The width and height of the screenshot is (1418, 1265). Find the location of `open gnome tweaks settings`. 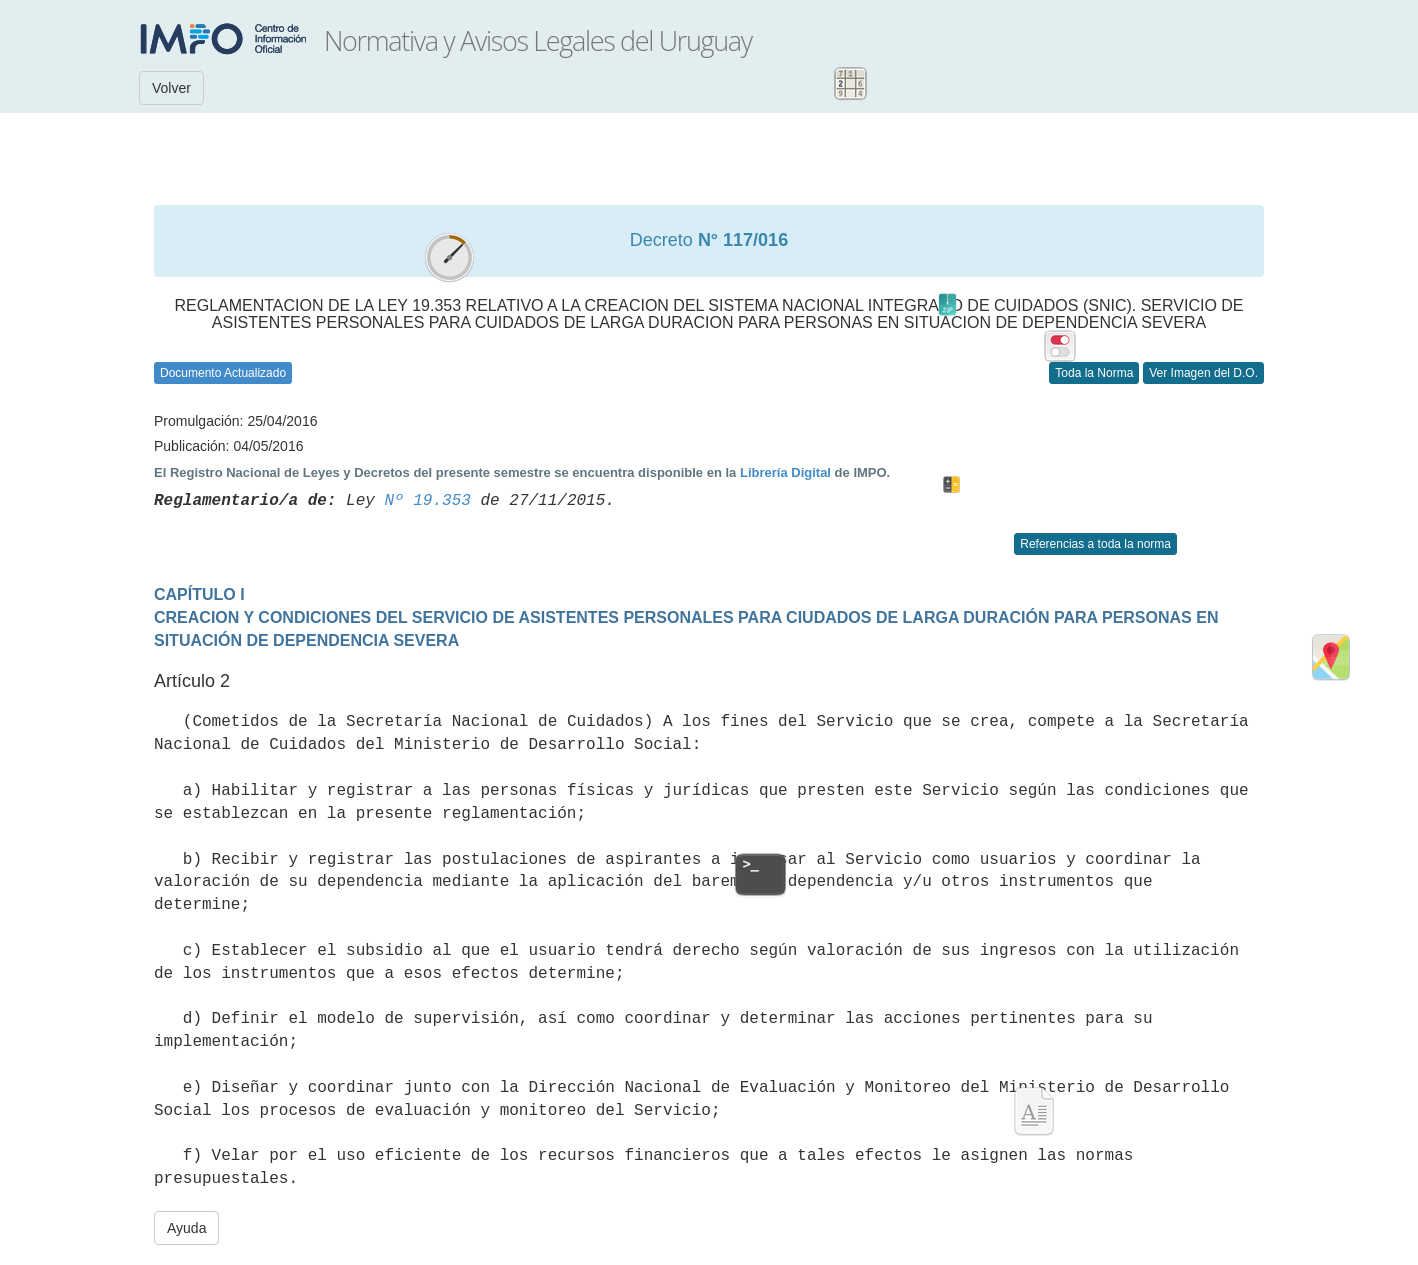

open gnome tweaks settings is located at coordinates (1060, 346).